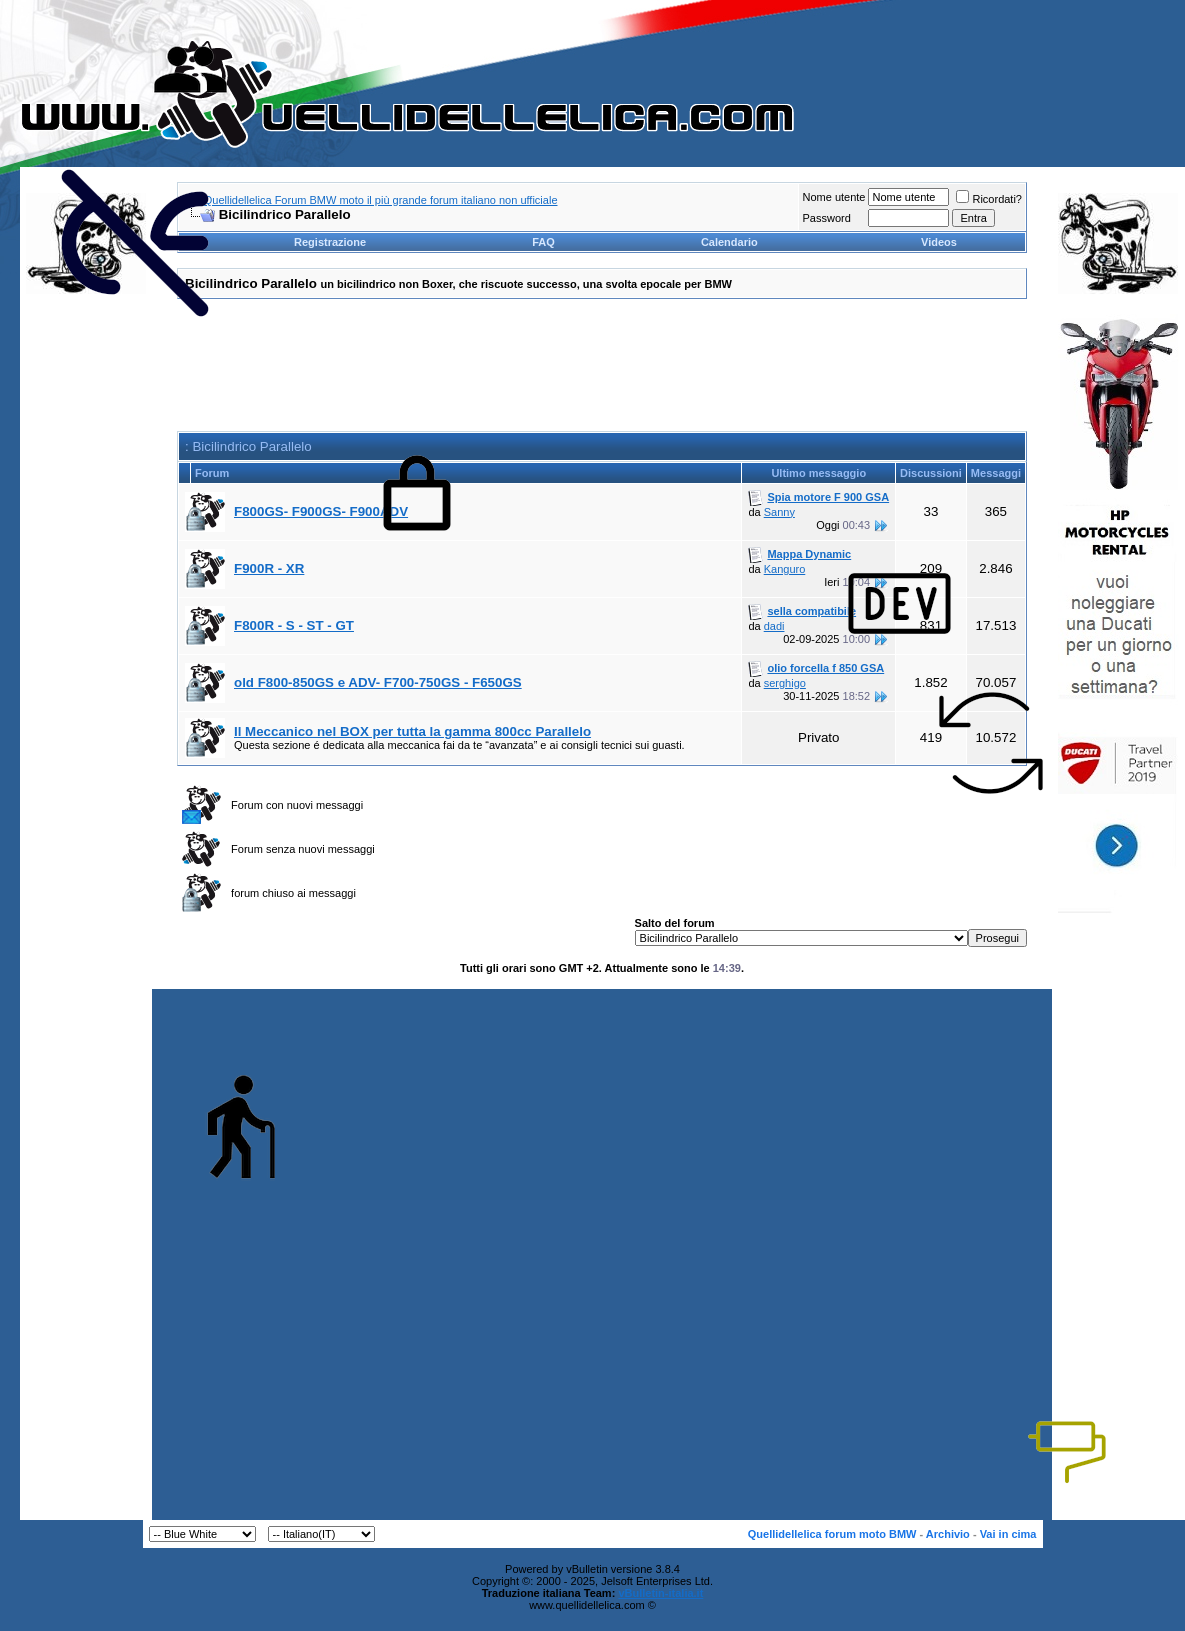  What do you see at coordinates (135, 243) in the screenshot?
I see `indicates CE certification is disabled or not applicable` at bounding box center [135, 243].